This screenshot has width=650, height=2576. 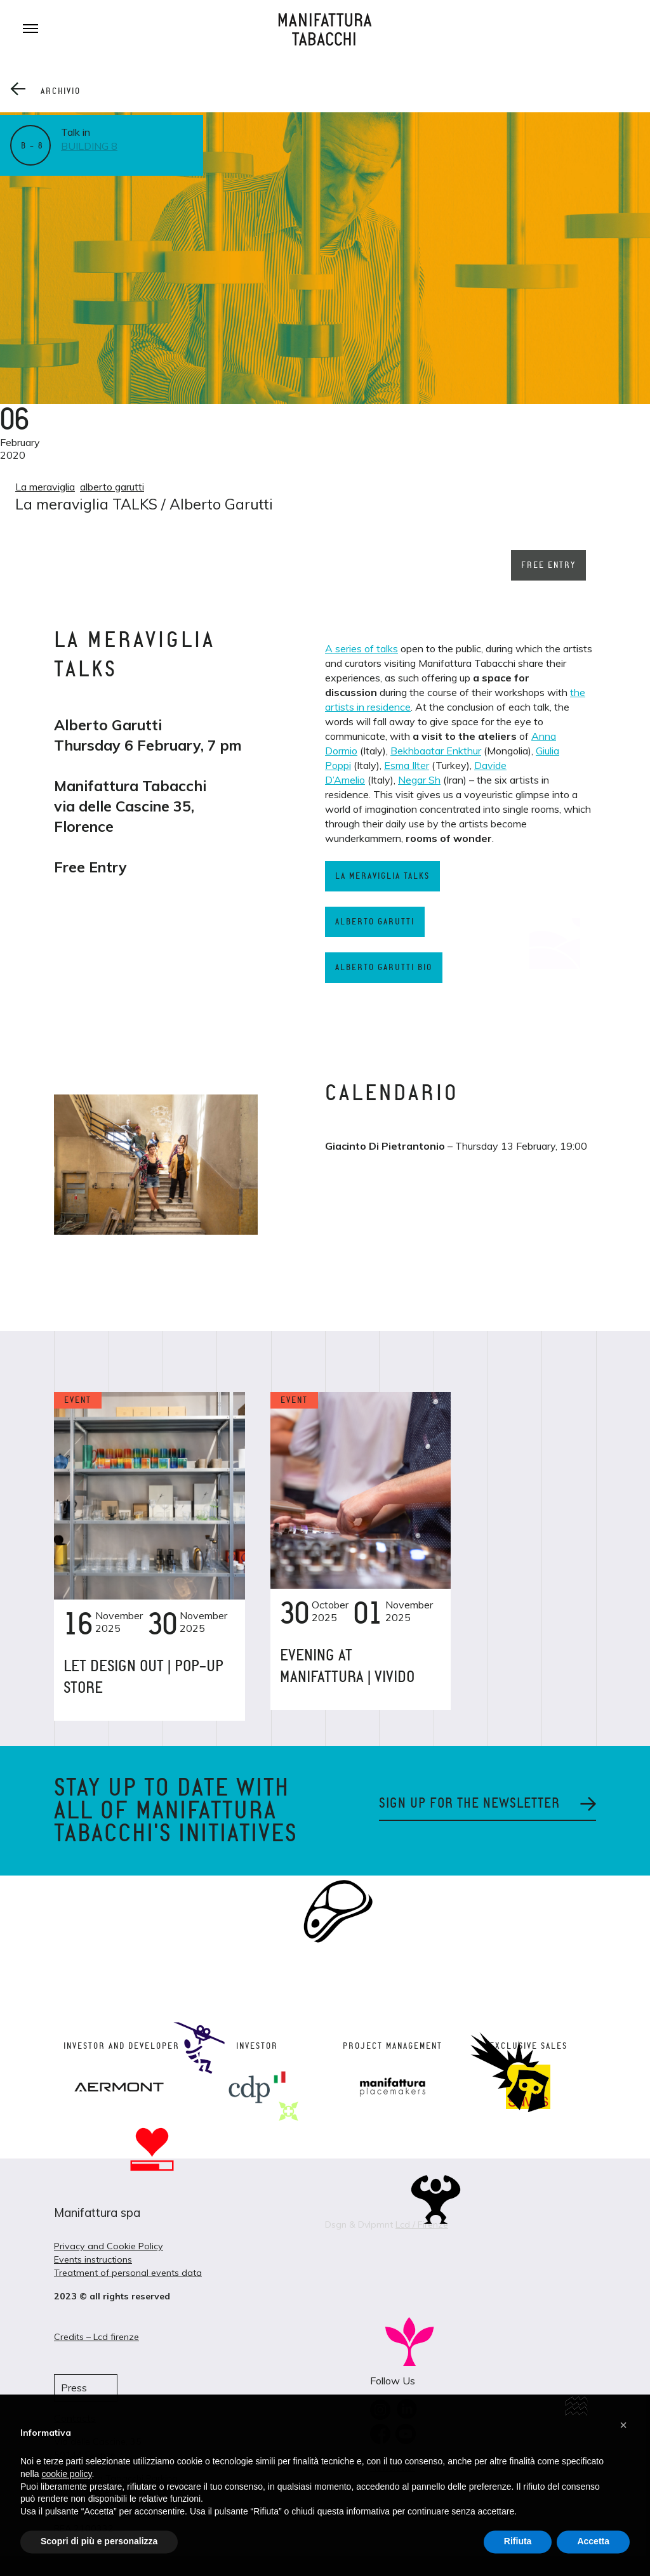 I want to click on browse meat or protein food options, so click(x=338, y=1912).